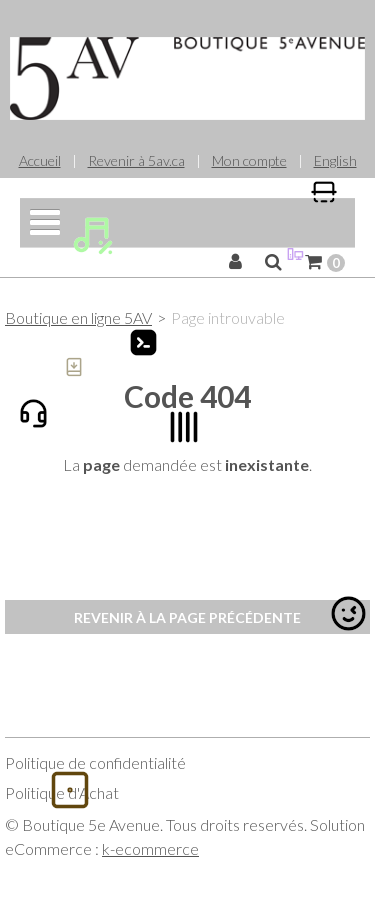 This screenshot has height=901, width=375. Describe the element at coordinates (70, 790) in the screenshot. I see `roll the dice or generate a random result` at that location.